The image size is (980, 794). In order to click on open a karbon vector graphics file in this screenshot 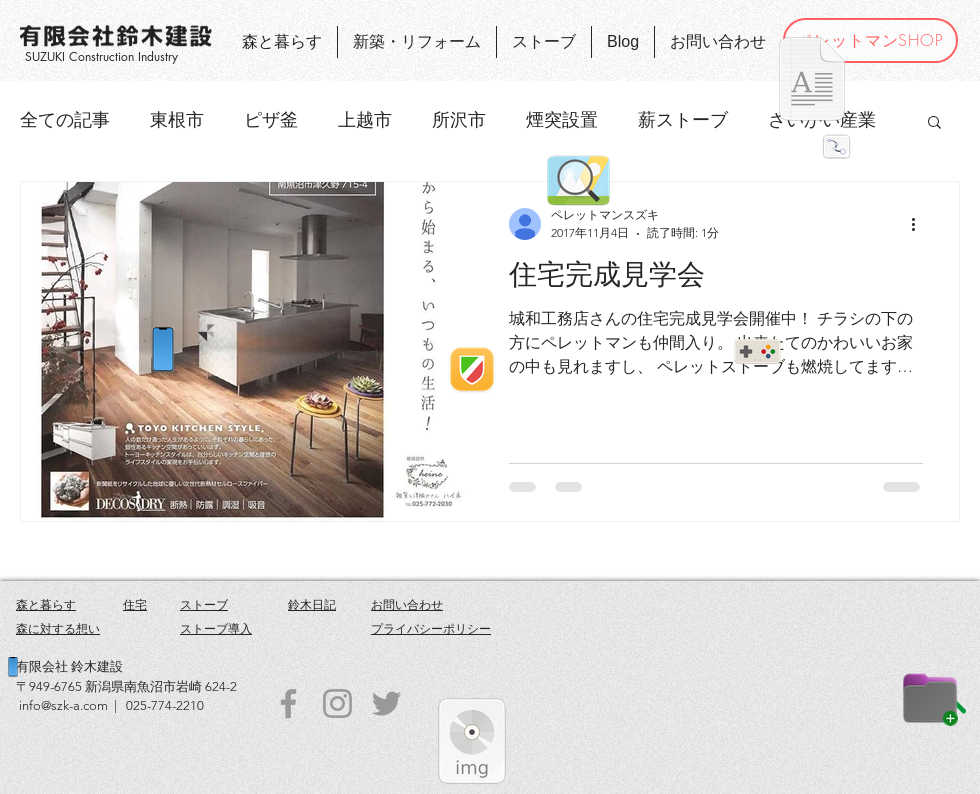, I will do `click(836, 145)`.